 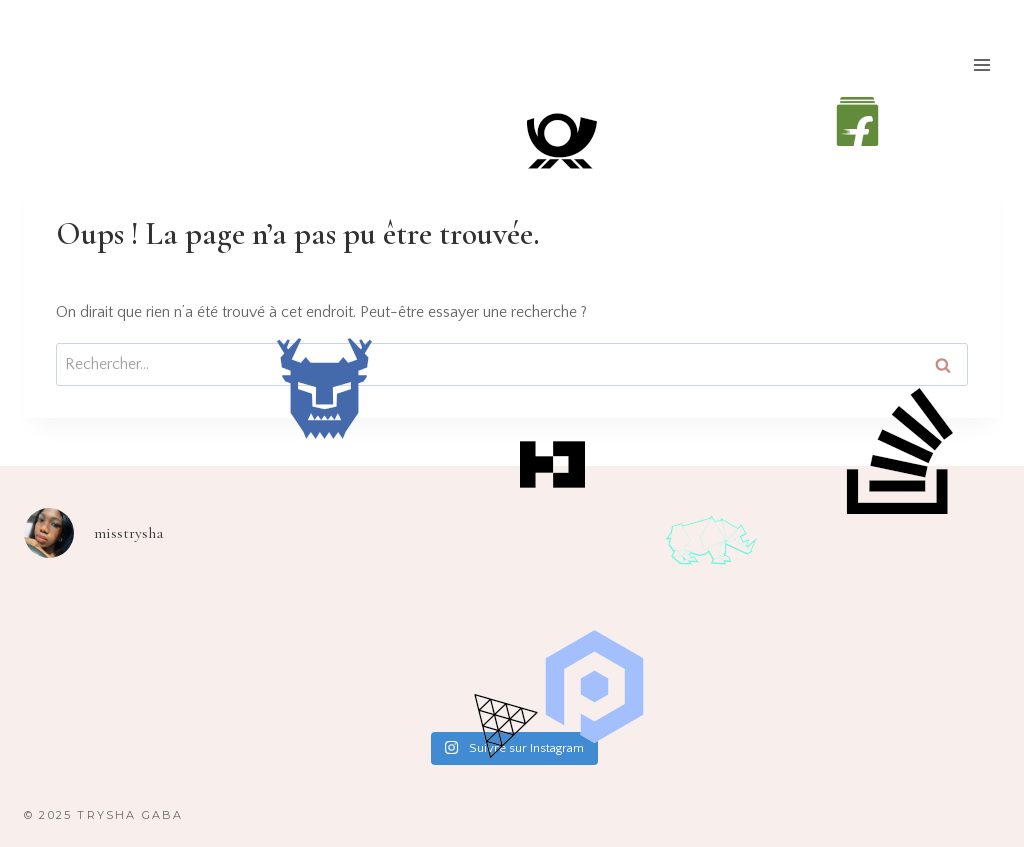 What do you see at coordinates (506, 726) in the screenshot?
I see `three.js library or project branding` at bounding box center [506, 726].